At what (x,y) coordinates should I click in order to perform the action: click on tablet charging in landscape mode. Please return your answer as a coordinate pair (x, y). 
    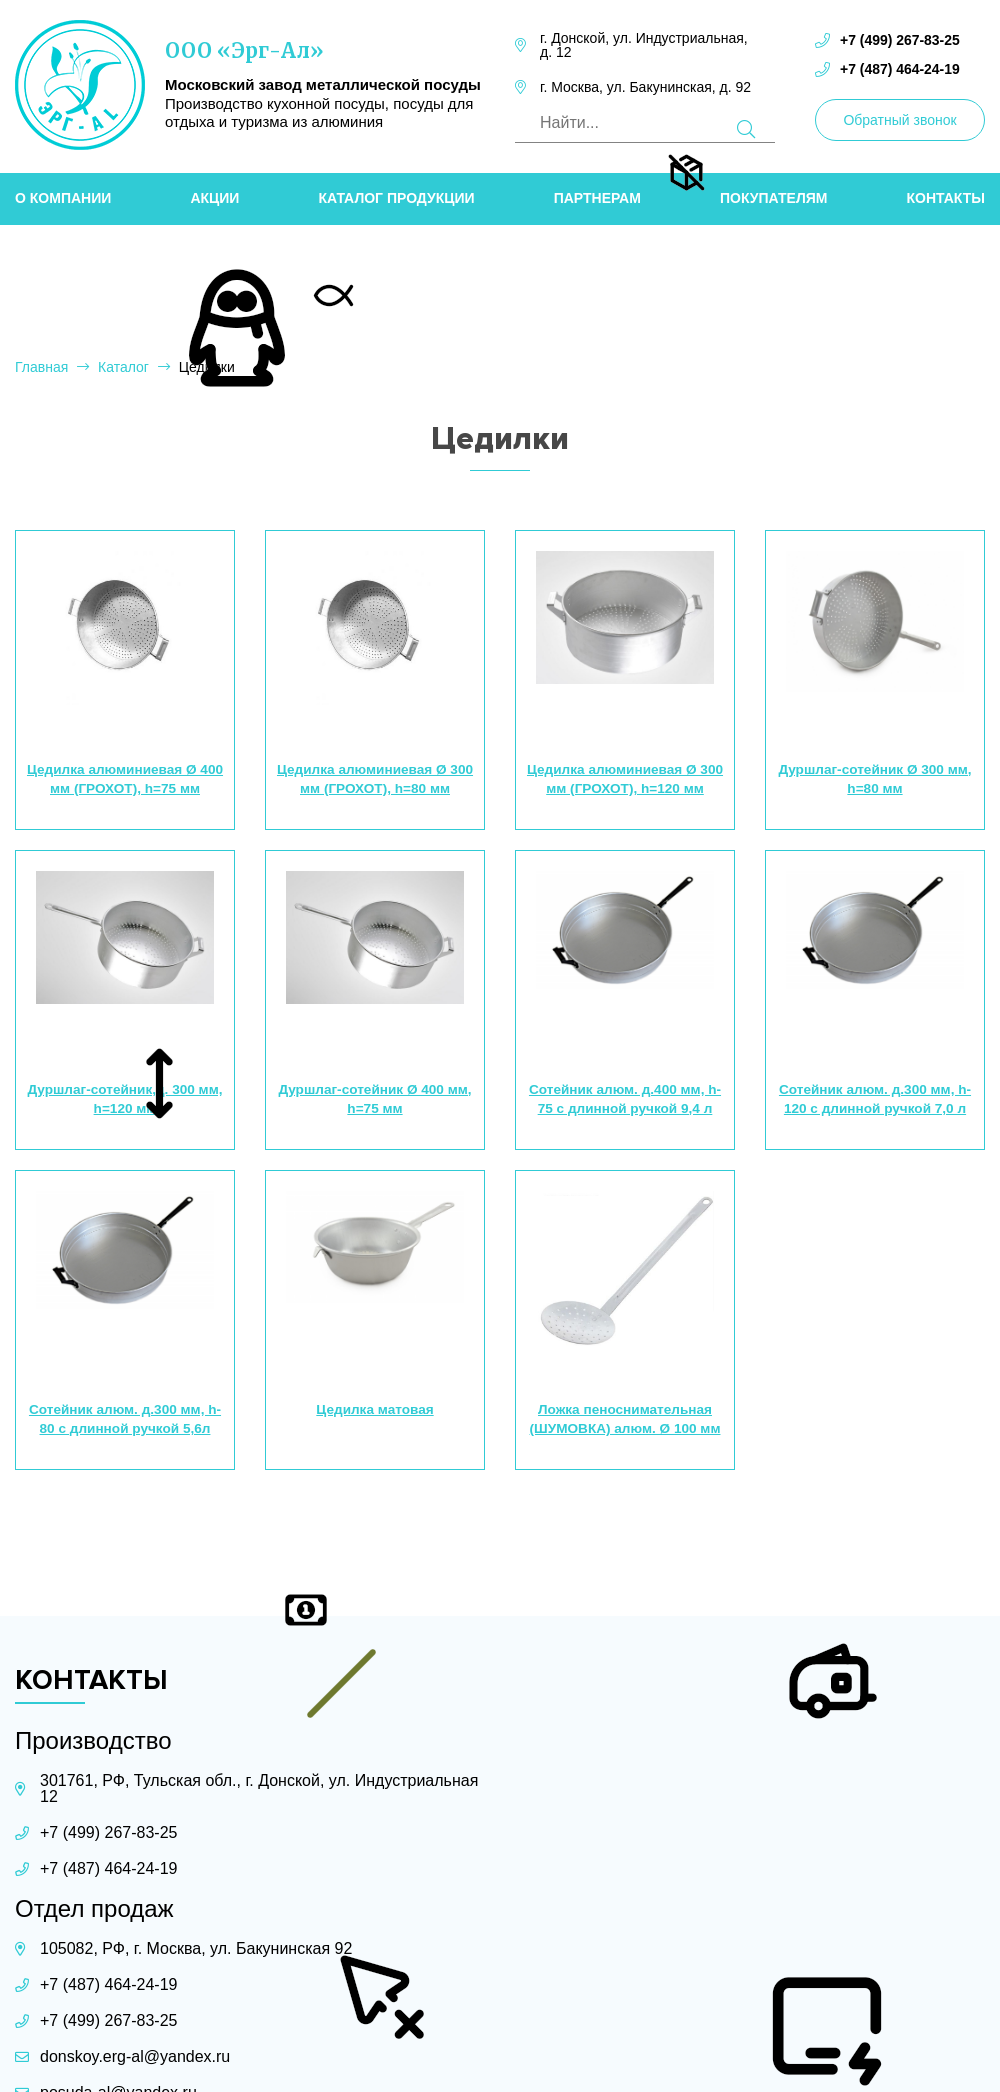
    Looking at the image, I should click on (827, 2026).